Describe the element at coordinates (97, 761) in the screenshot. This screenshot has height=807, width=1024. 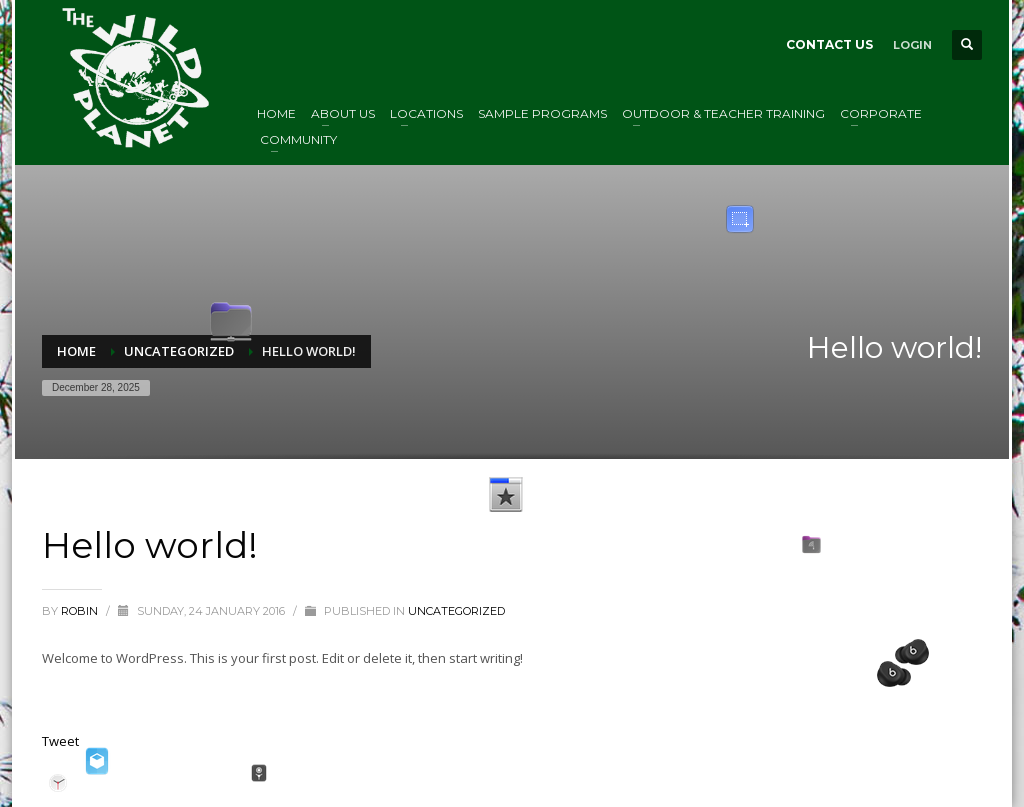
I see `a flatpak application package file` at that location.